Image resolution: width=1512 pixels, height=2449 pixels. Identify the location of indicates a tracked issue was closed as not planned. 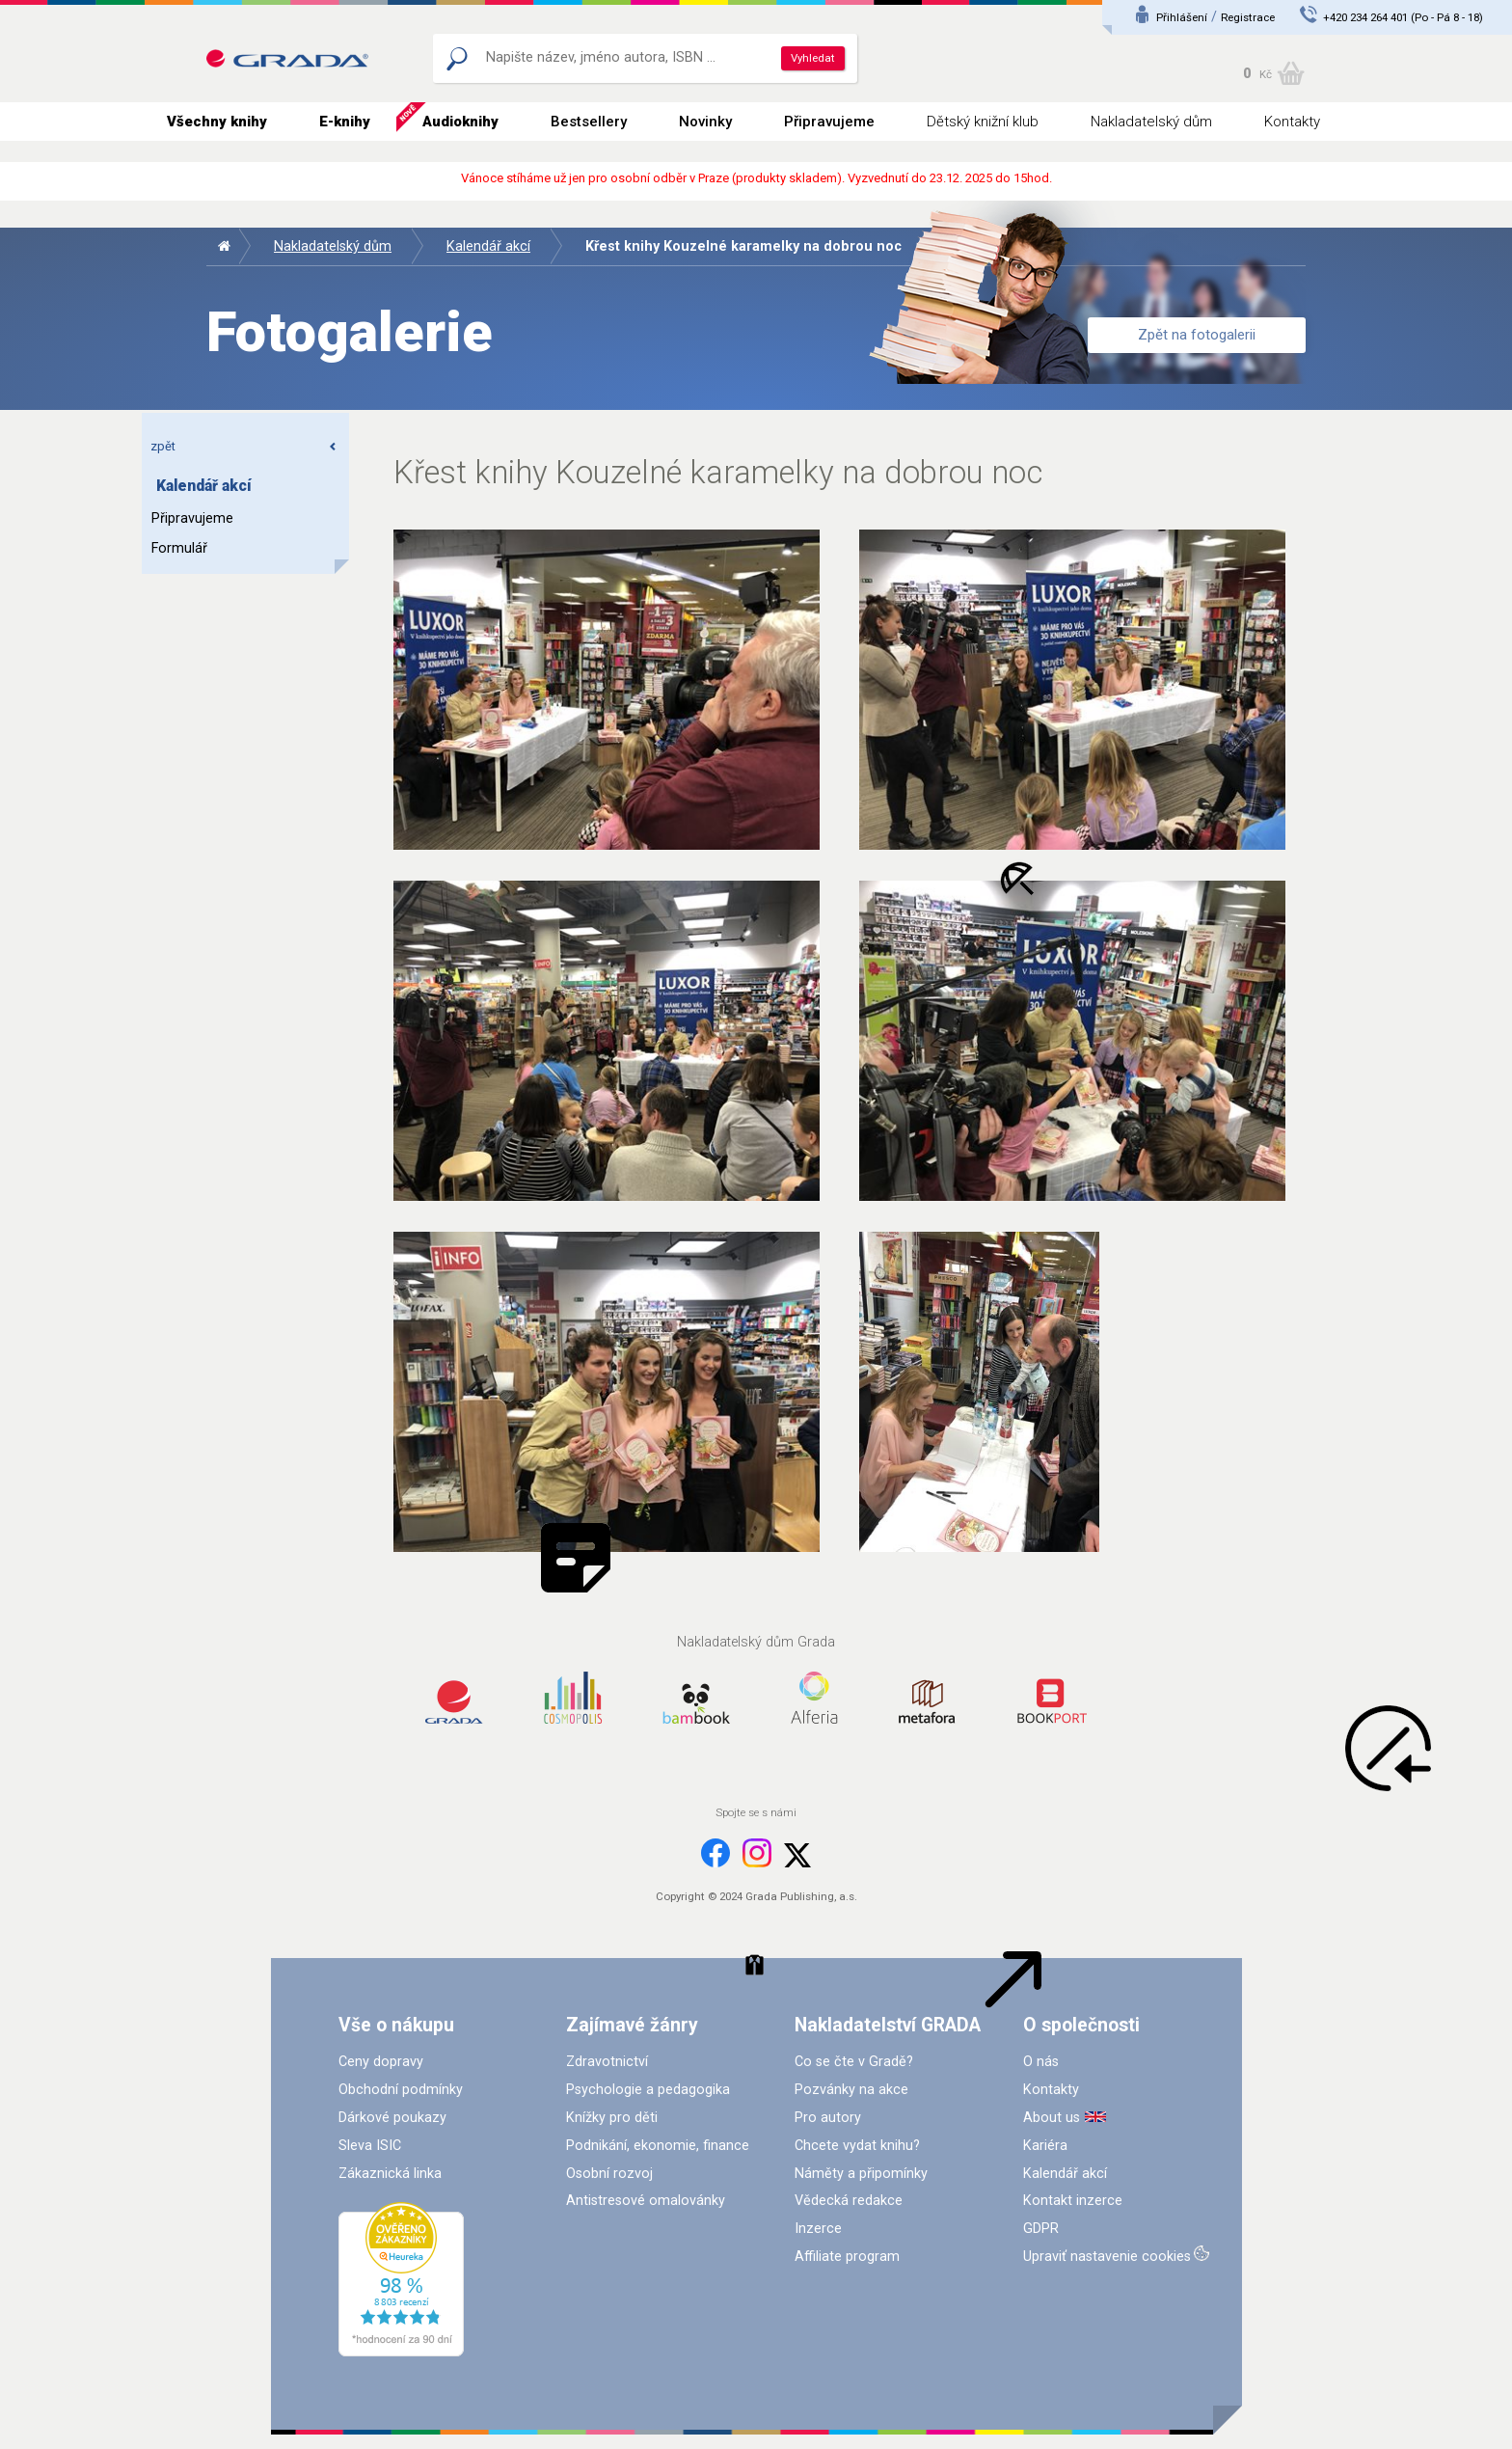
(1388, 1748).